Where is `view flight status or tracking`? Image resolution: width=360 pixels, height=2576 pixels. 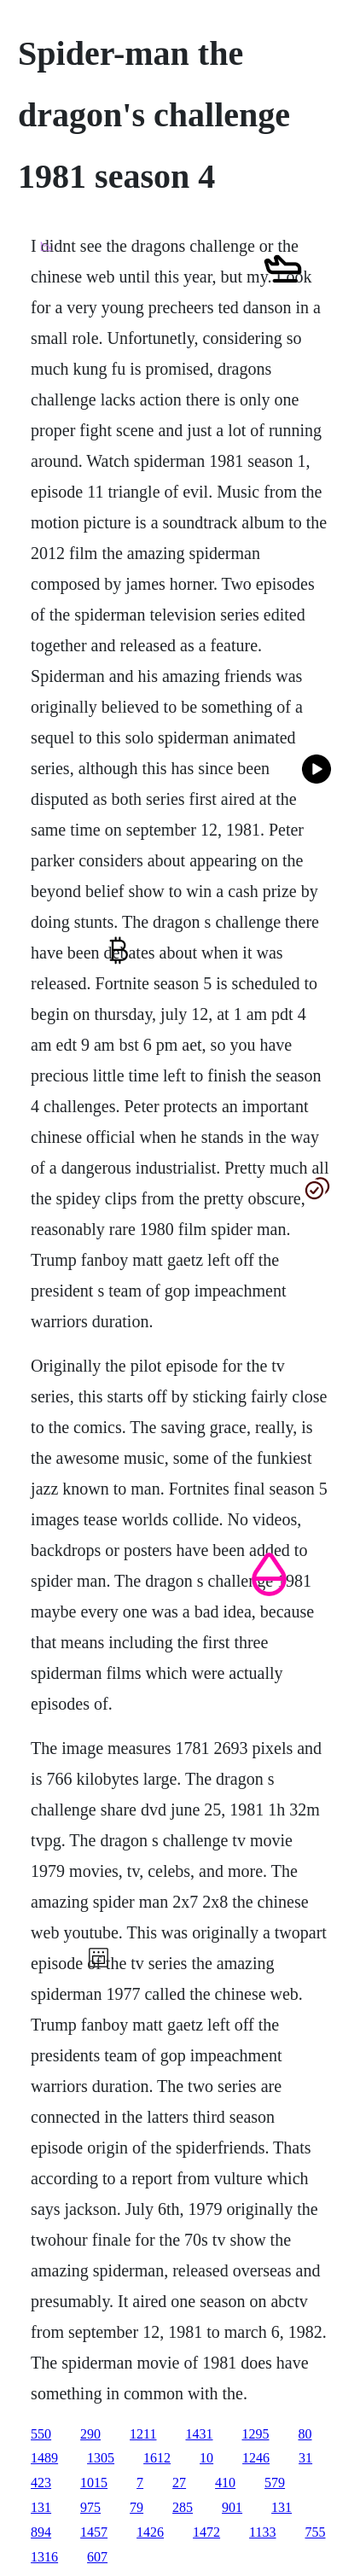 view flight status or tracking is located at coordinates (282, 267).